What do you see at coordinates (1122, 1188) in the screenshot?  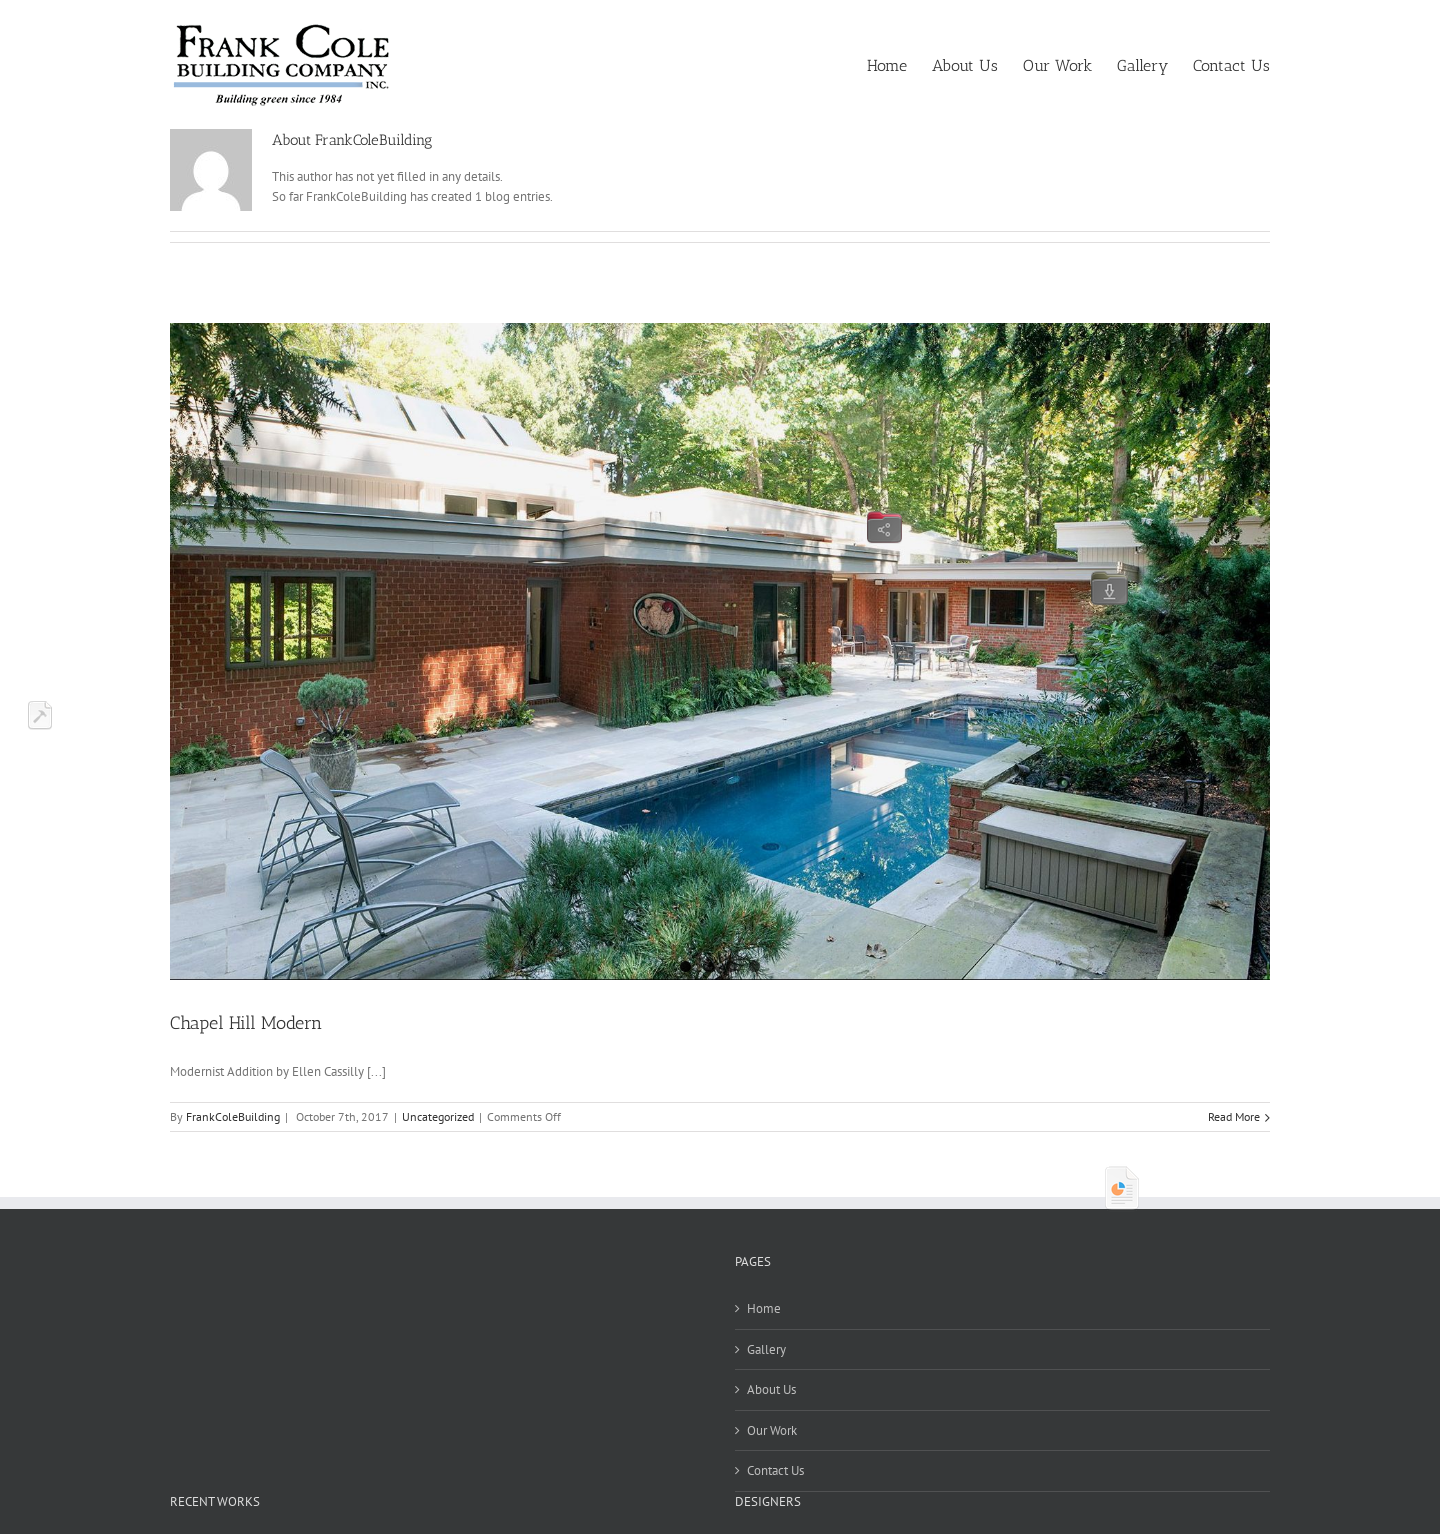 I see `open a presentation file` at bounding box center [1122, 1188].